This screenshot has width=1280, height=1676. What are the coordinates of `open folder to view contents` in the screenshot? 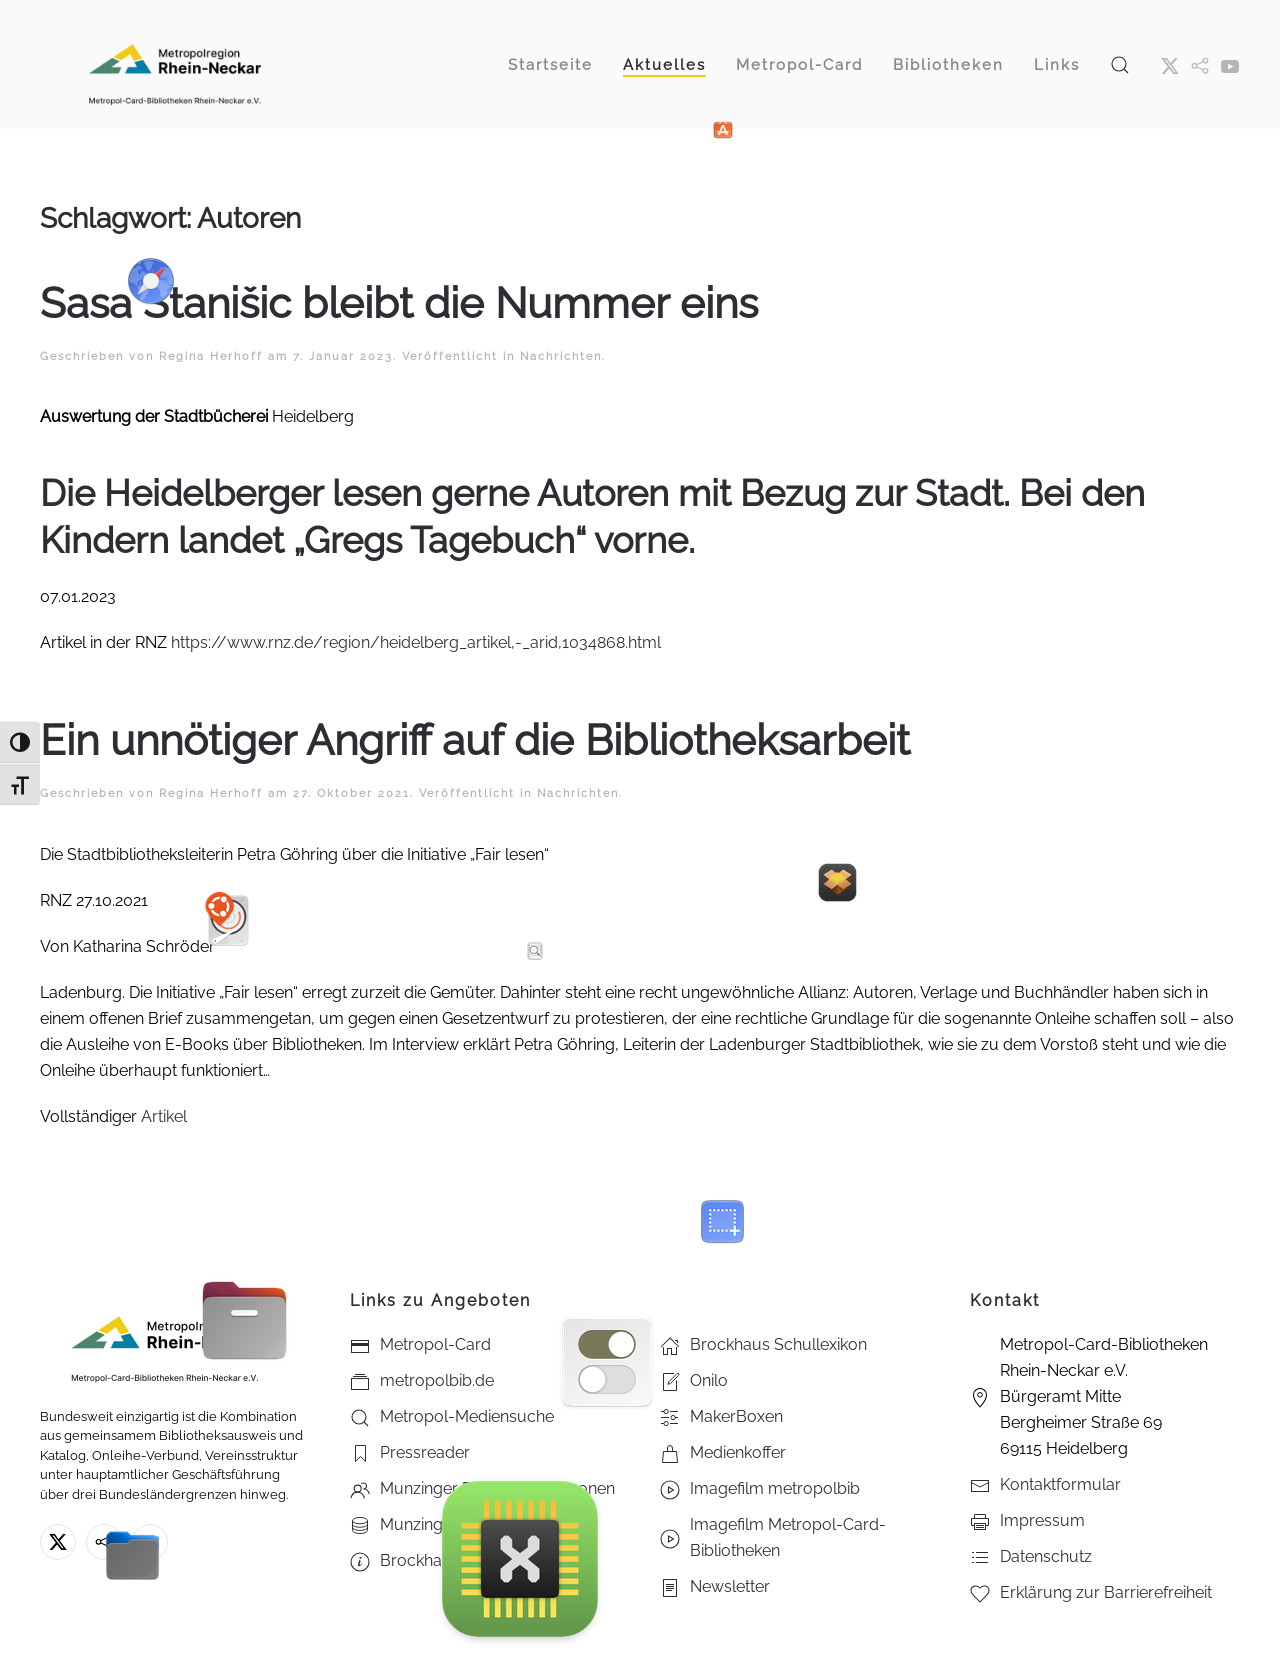 It's located at (132, 1555).